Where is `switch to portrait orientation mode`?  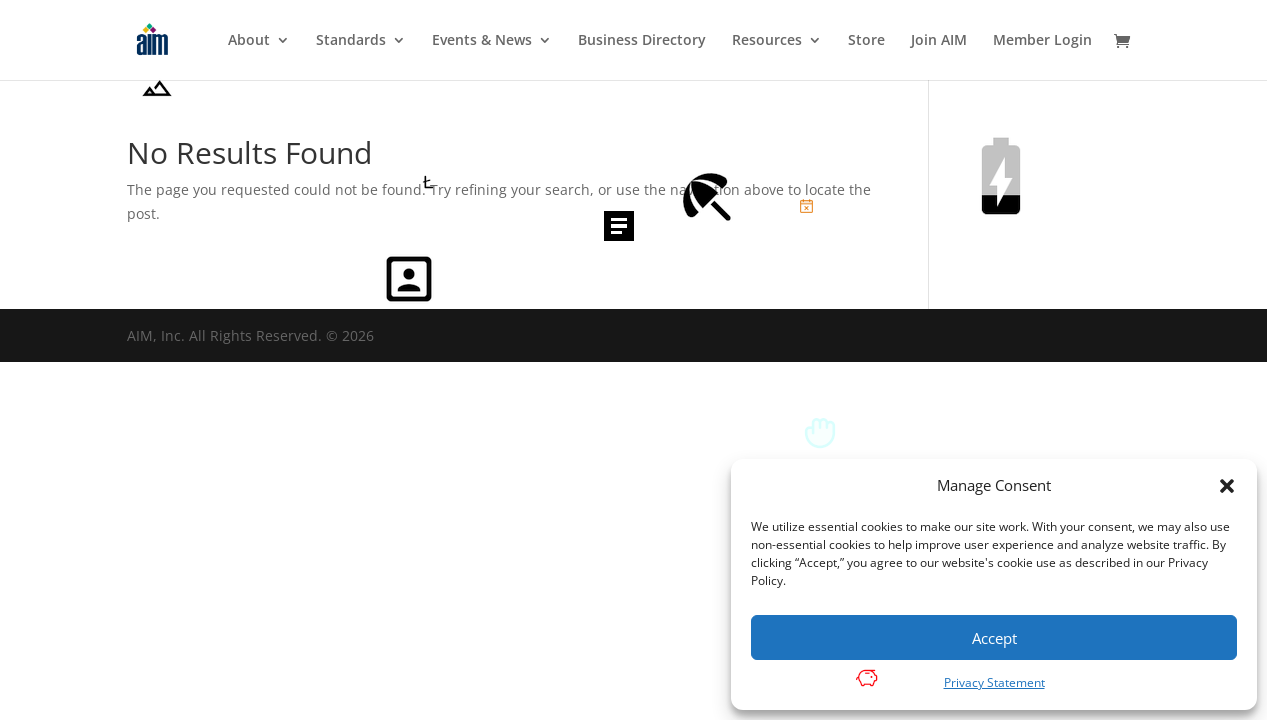
switch to portrait orientation mode is located at coordinates (409, 279).